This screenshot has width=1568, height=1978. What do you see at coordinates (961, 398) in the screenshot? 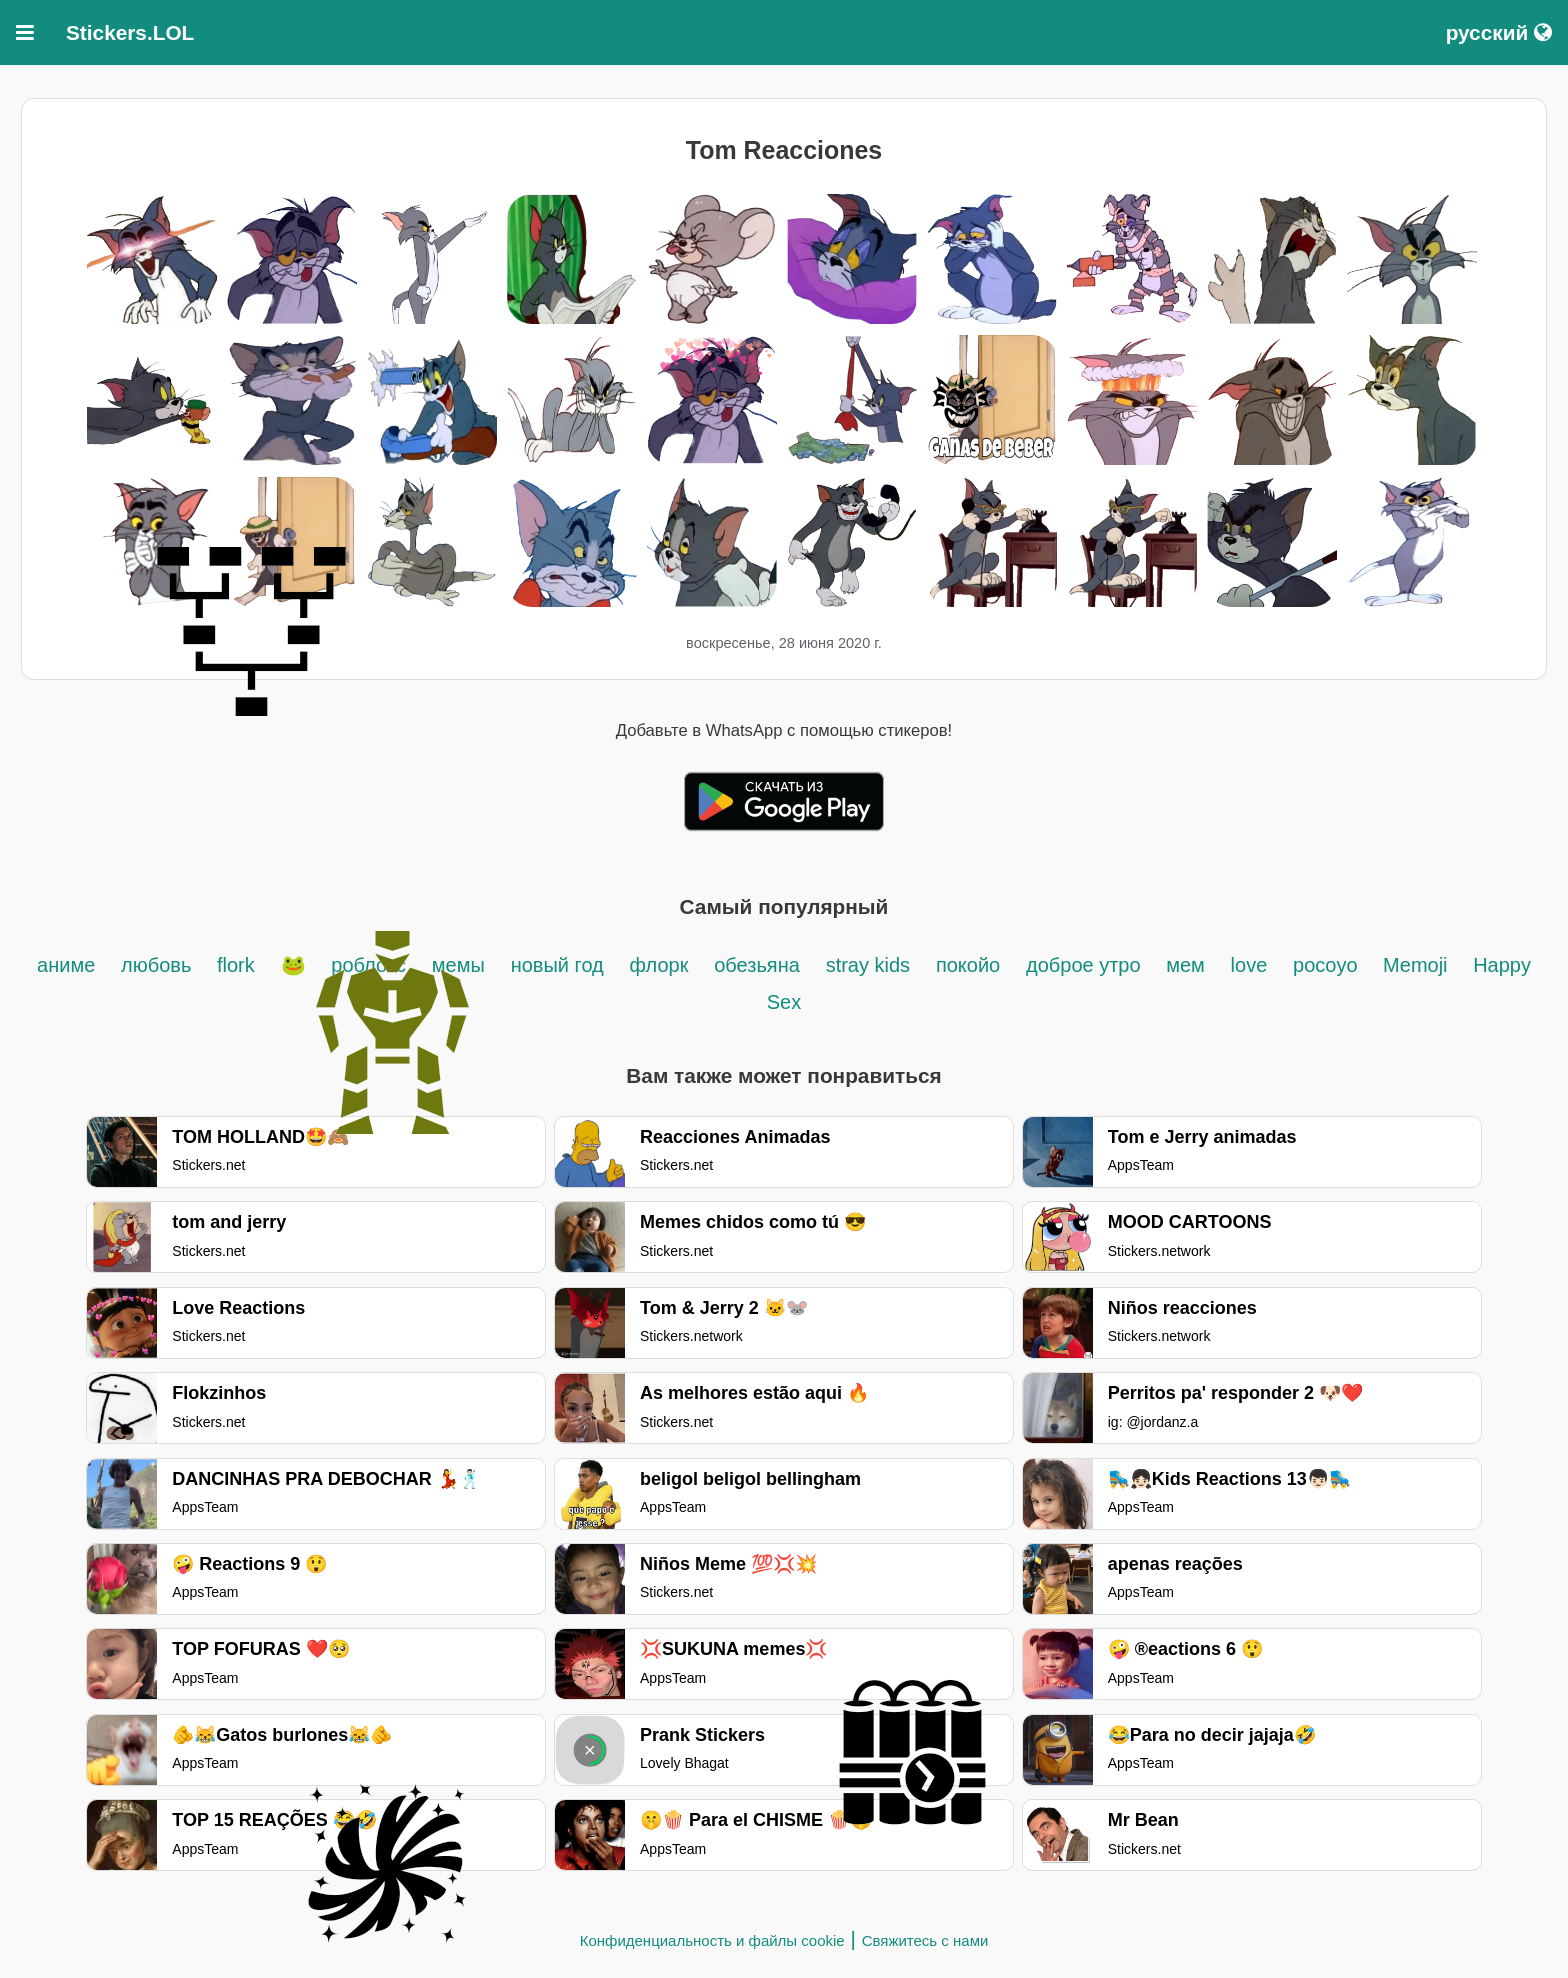
I see `encounter a fish monster enemy` at bounding box center [961, 398].